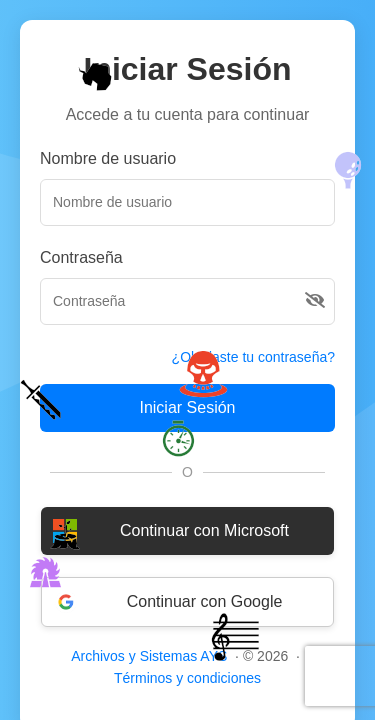  What do you see at coordinates (40, 399) in the screenshot?
I see `select crocodile-themed sword weapon` at bounding box center [40, 399].